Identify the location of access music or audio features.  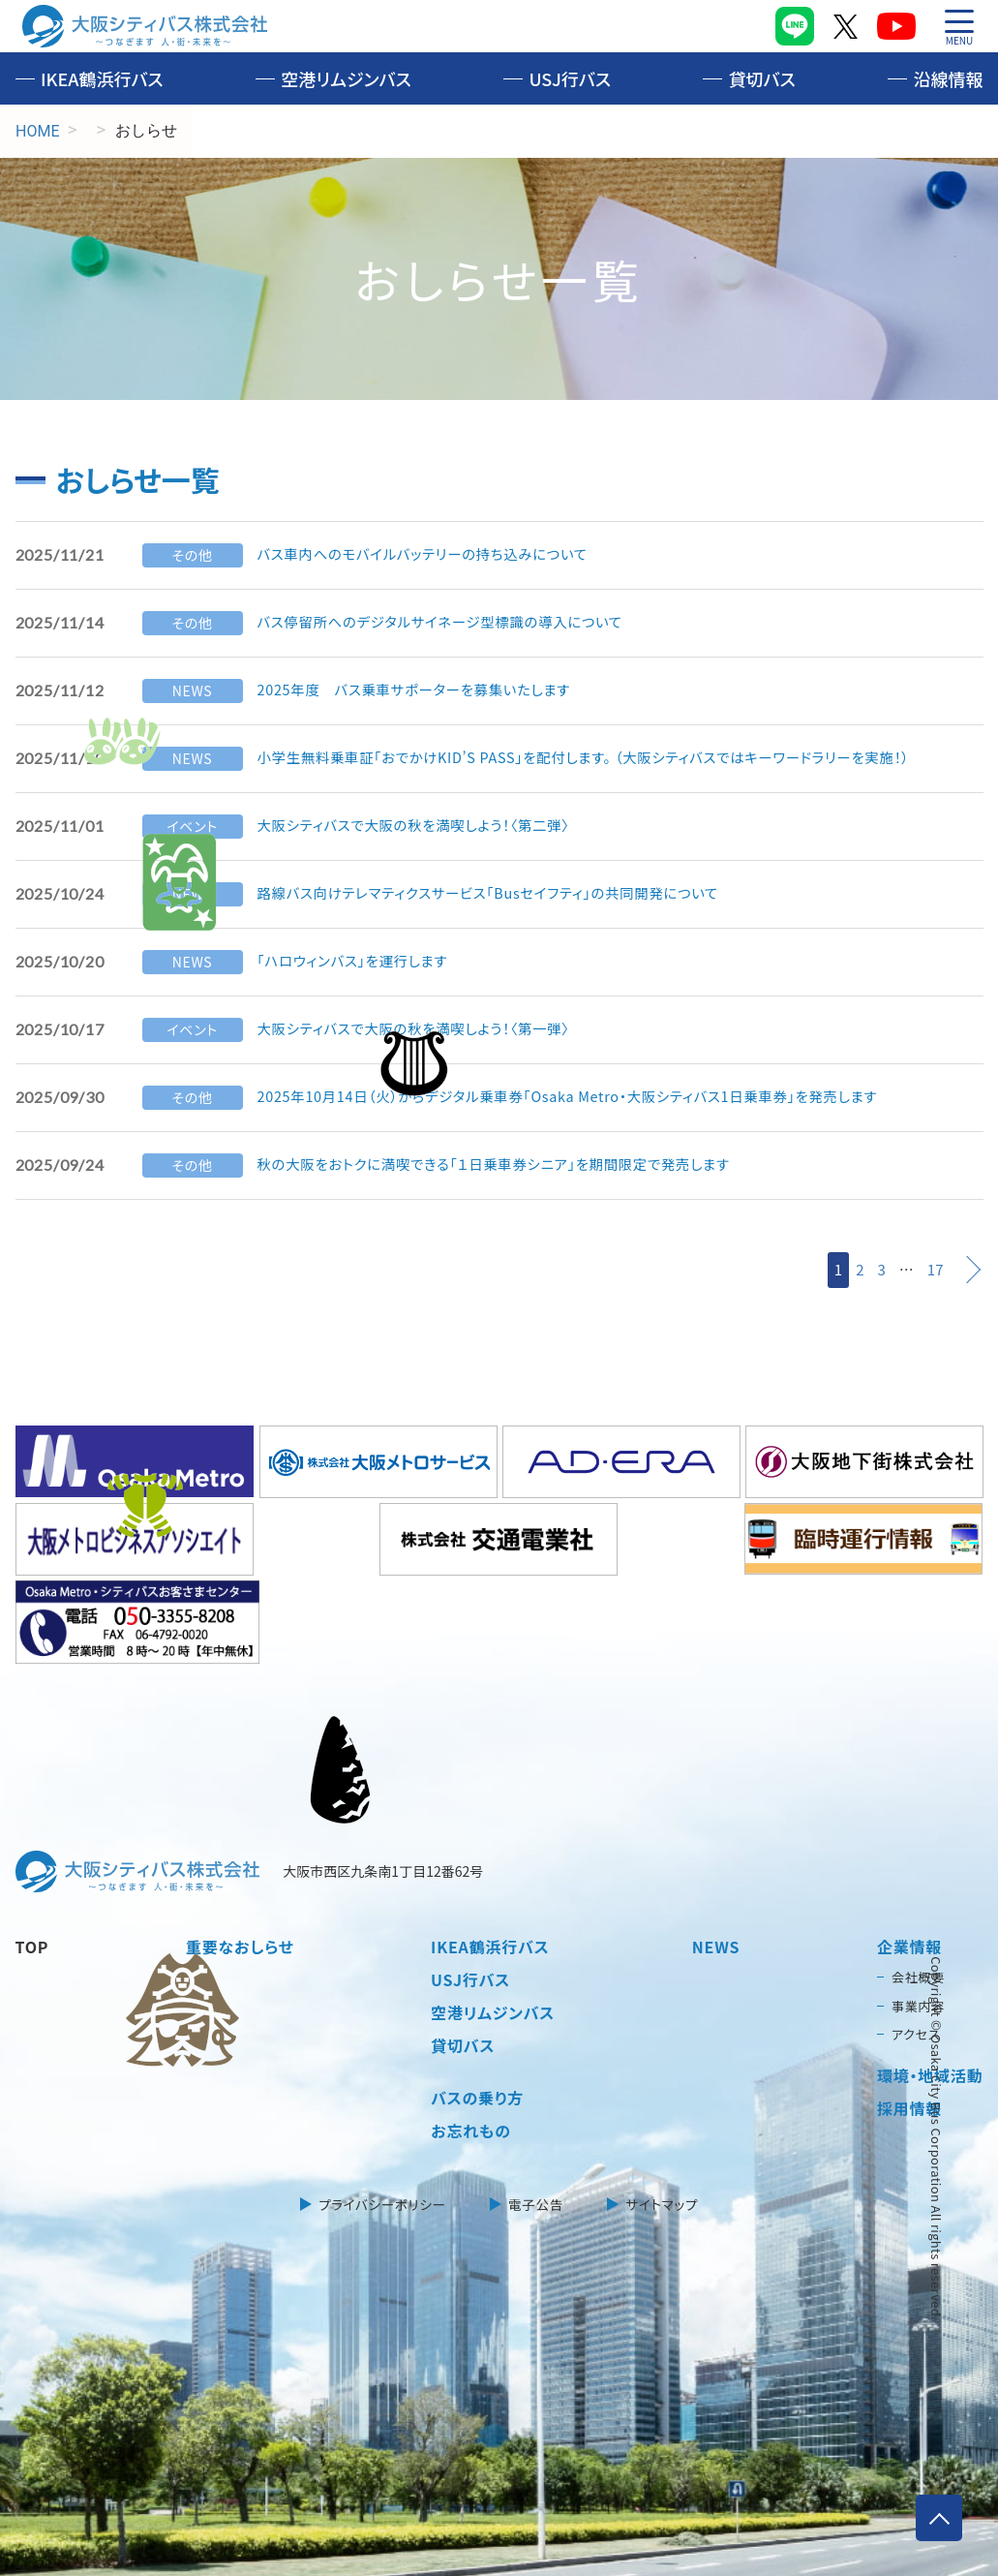
(414, 1062).